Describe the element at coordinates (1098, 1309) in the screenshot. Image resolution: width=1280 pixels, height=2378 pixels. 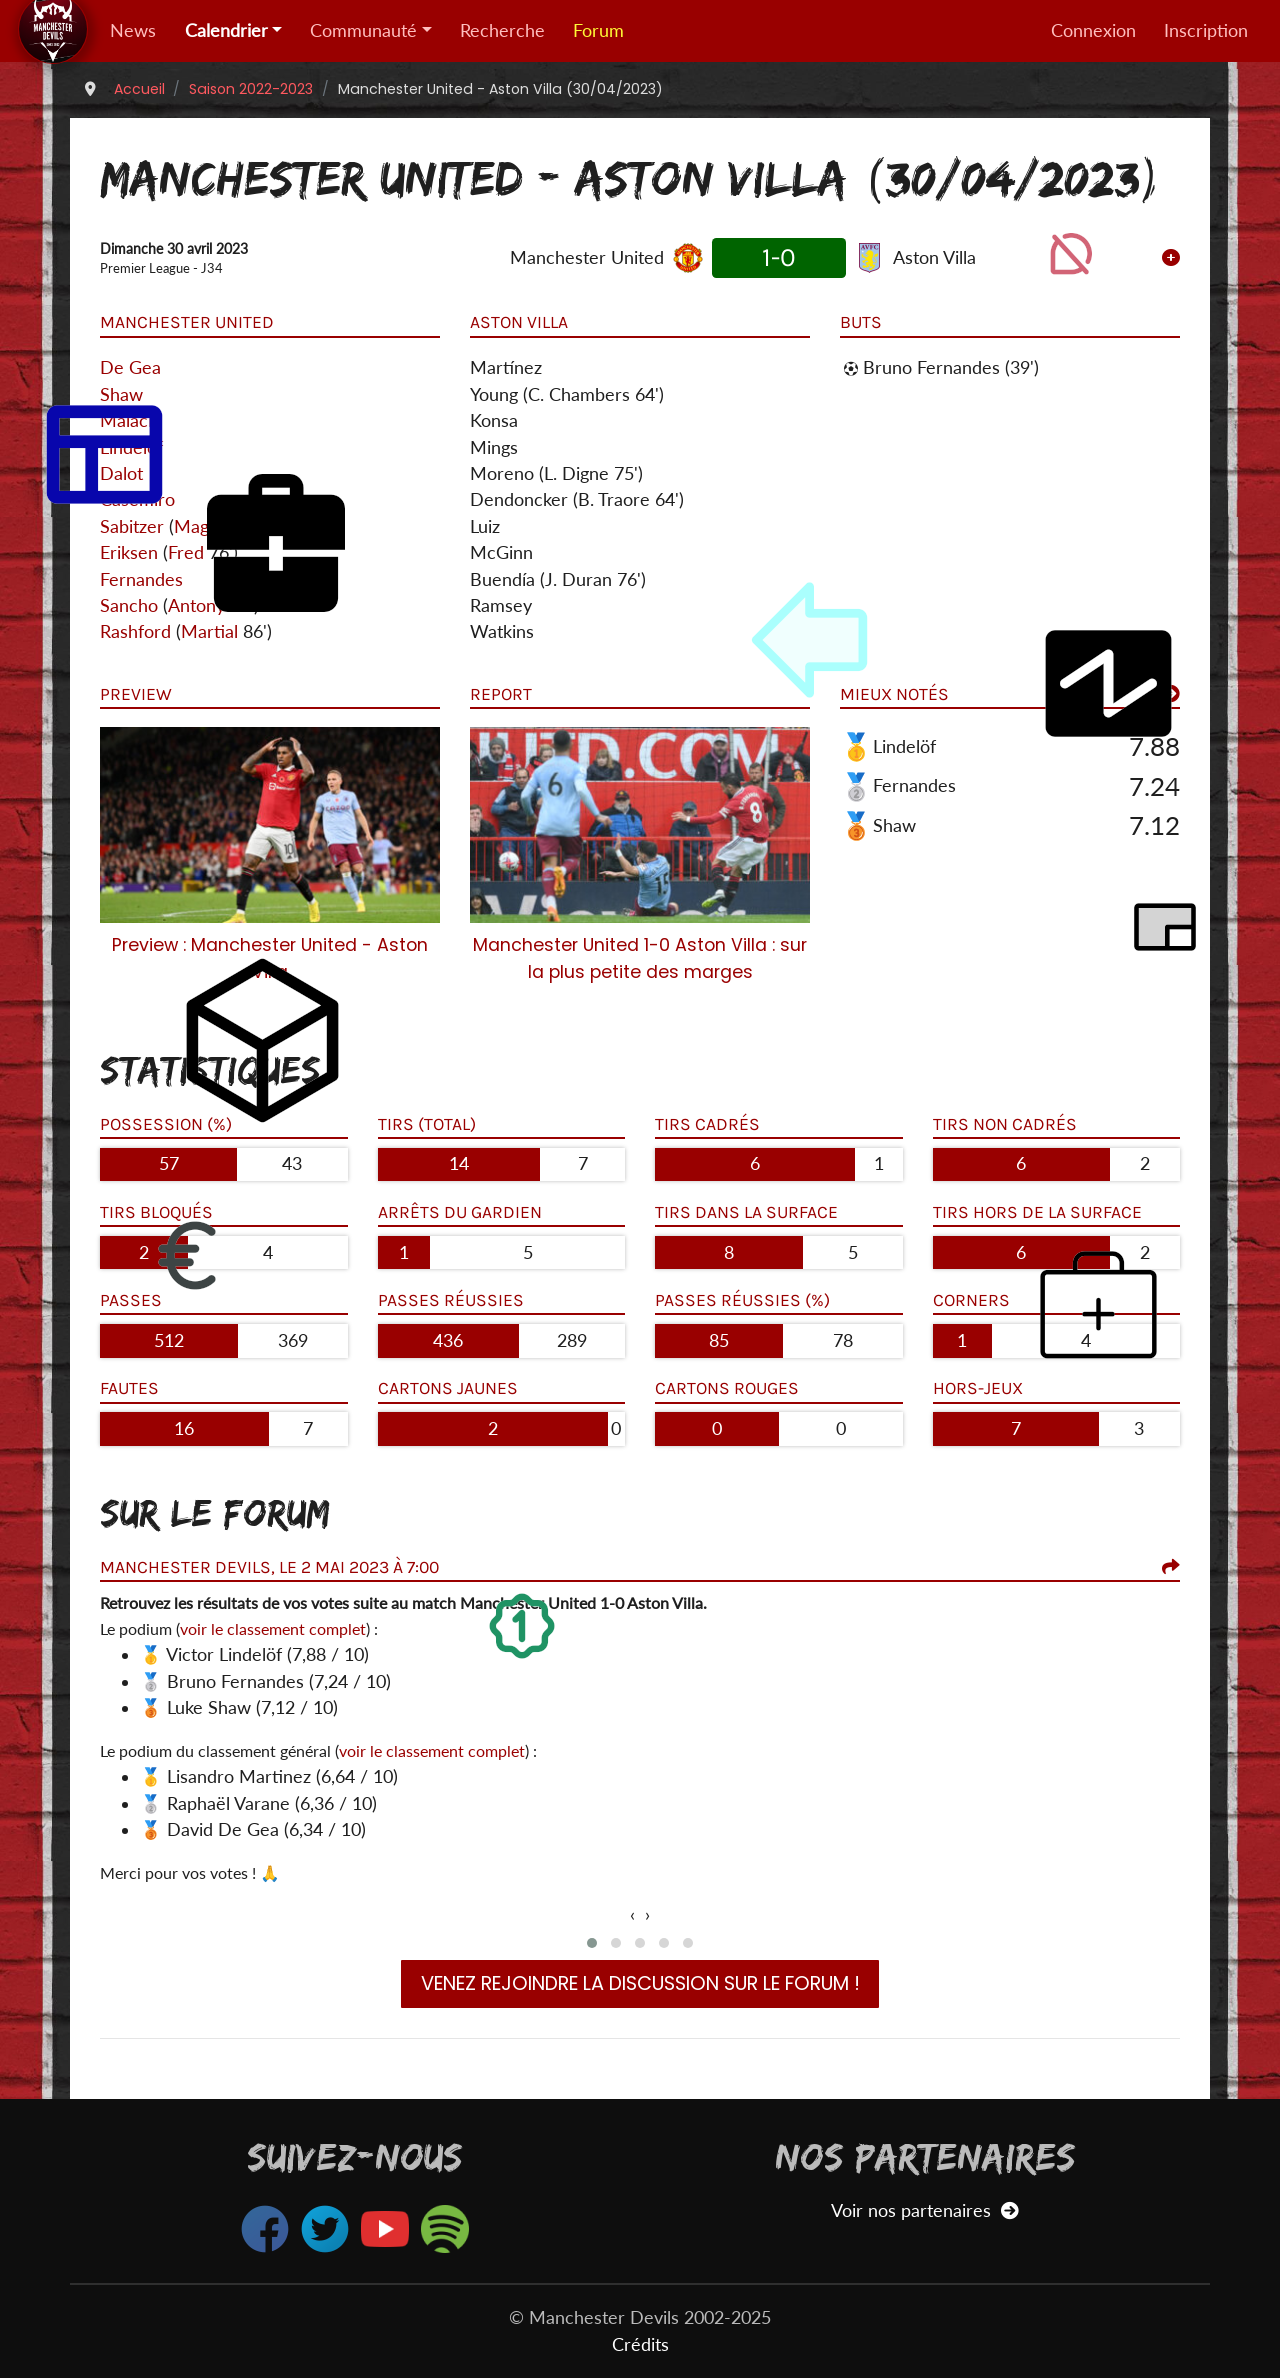
I see `access first aid or medical resources` at that location.